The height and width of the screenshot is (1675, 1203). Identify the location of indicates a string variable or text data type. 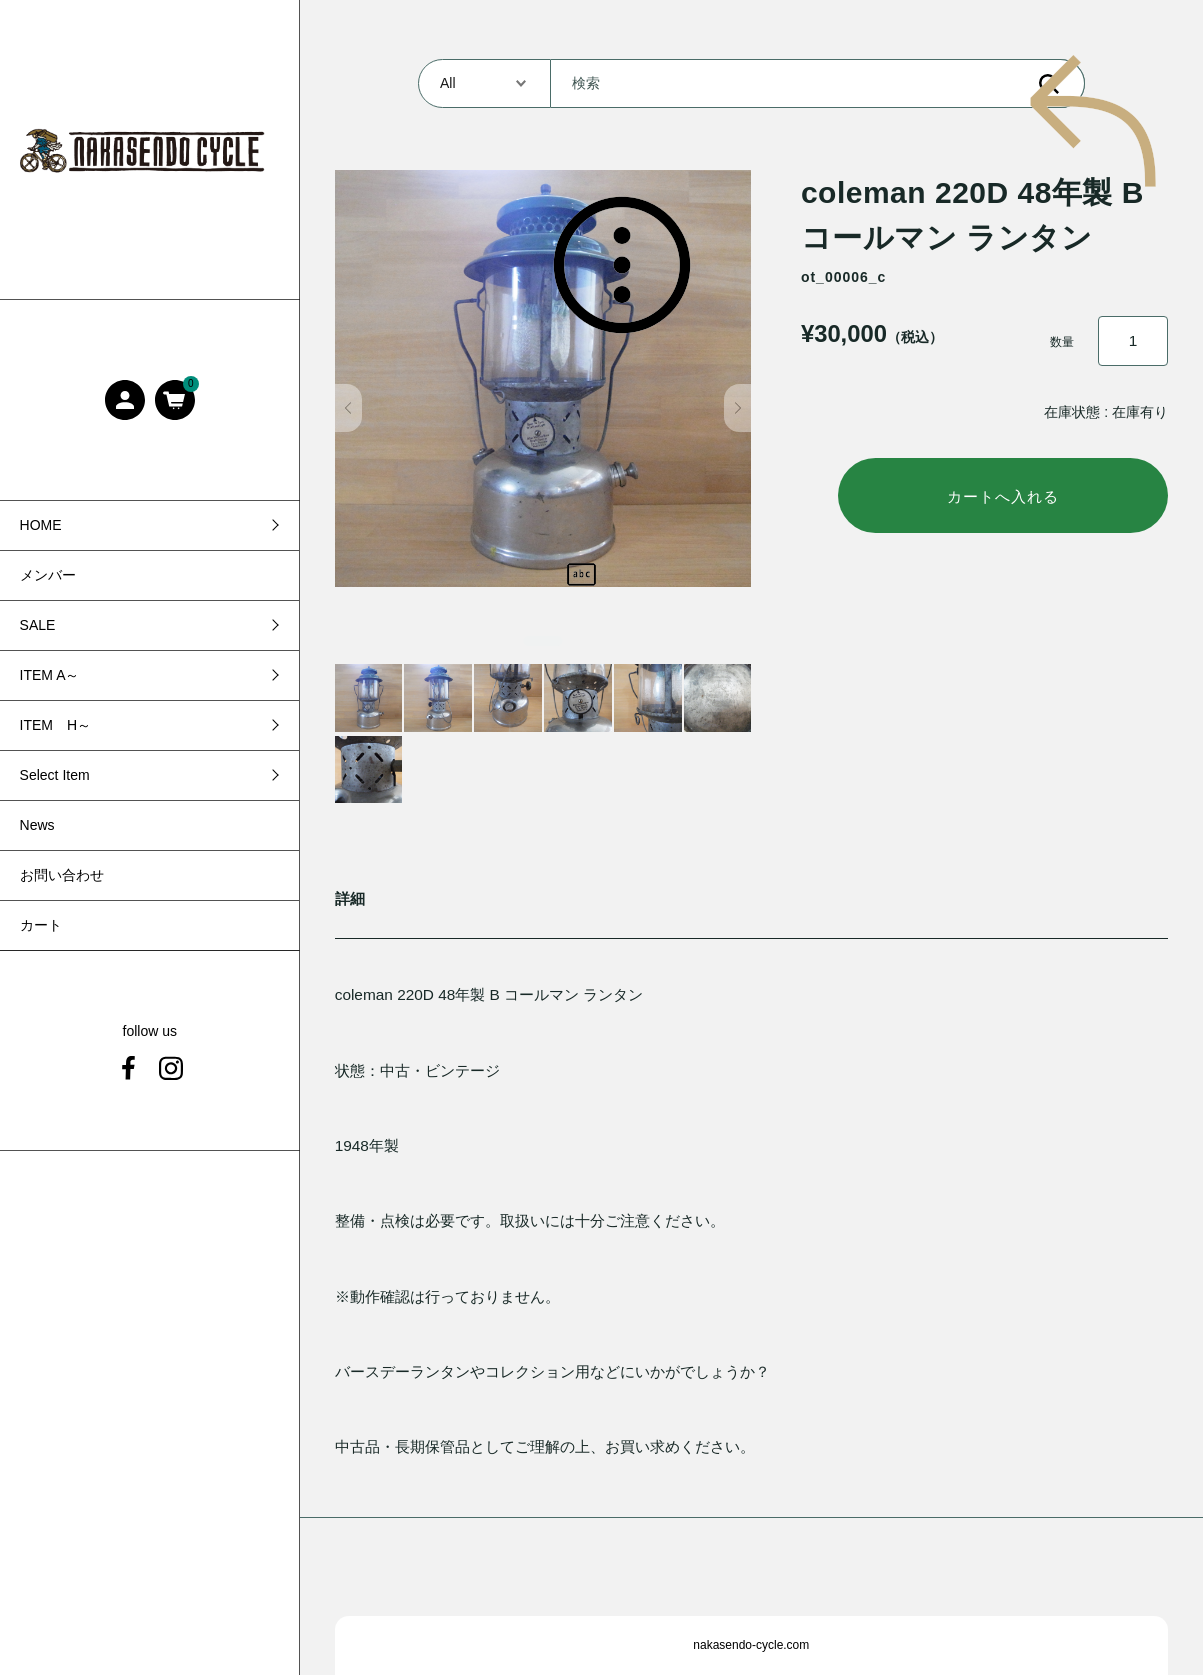
(581, 575).